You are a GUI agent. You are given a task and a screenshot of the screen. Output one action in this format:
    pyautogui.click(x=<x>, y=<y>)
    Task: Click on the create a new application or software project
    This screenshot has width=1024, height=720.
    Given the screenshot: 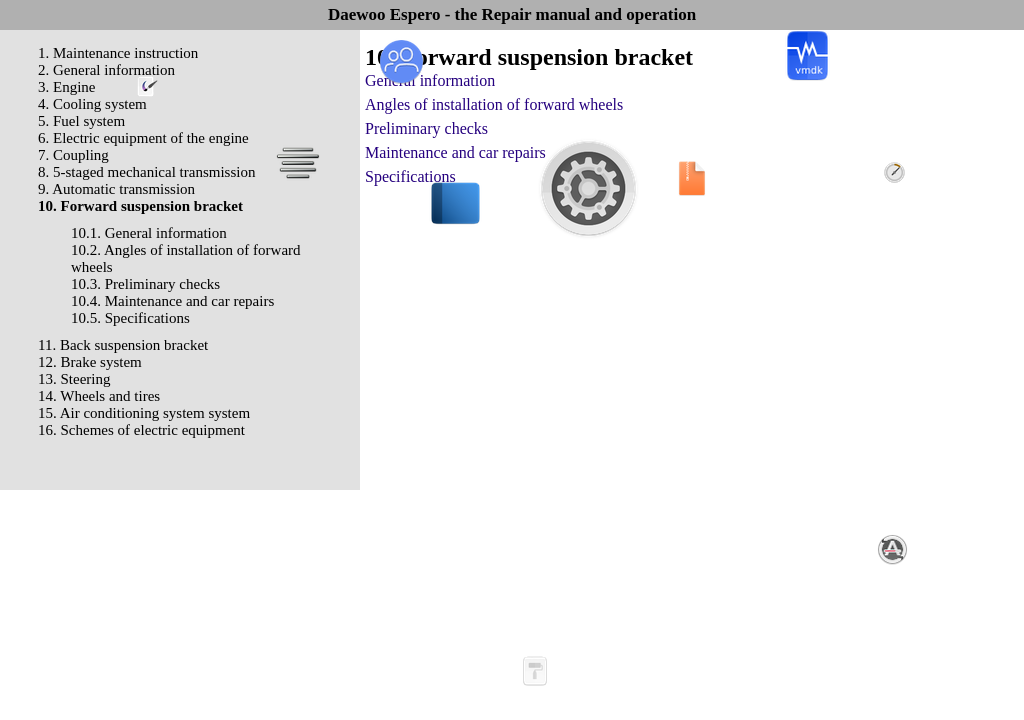 What is the action you would take?
    pyautogui.click(x=147, y=86)
    